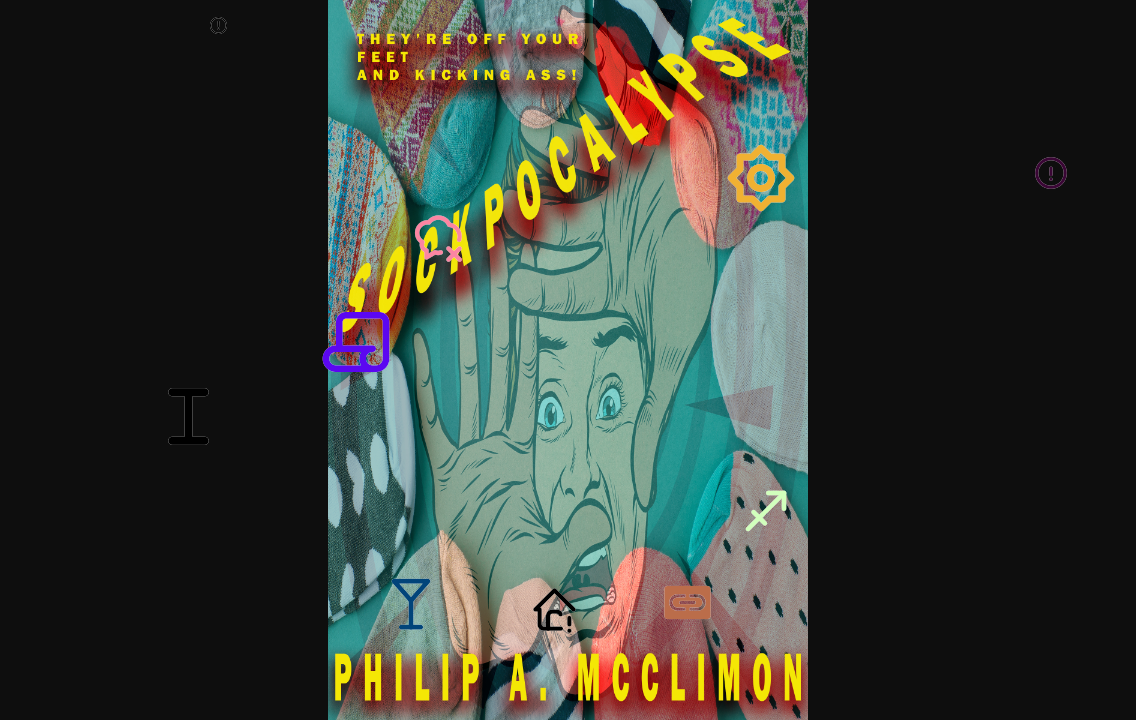  What do you see at coordinates (437, 237) in the screenshot?
I see `delete a message or conversation` at bounding box center [437, 237].